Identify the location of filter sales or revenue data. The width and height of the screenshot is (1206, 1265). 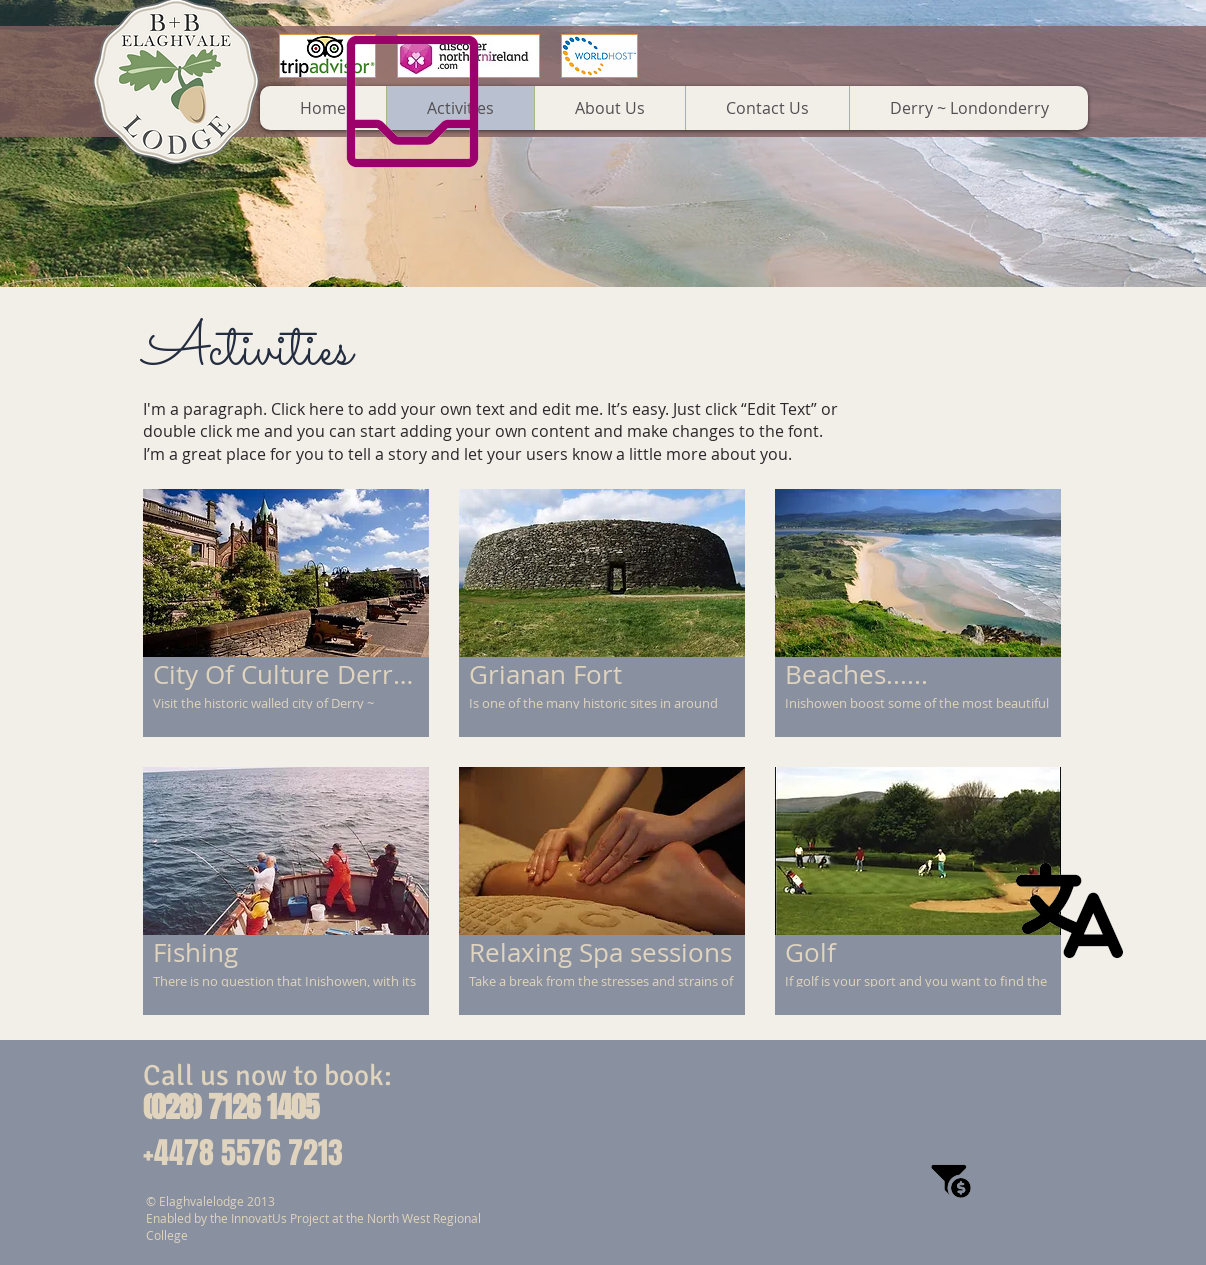
(951, 1178).